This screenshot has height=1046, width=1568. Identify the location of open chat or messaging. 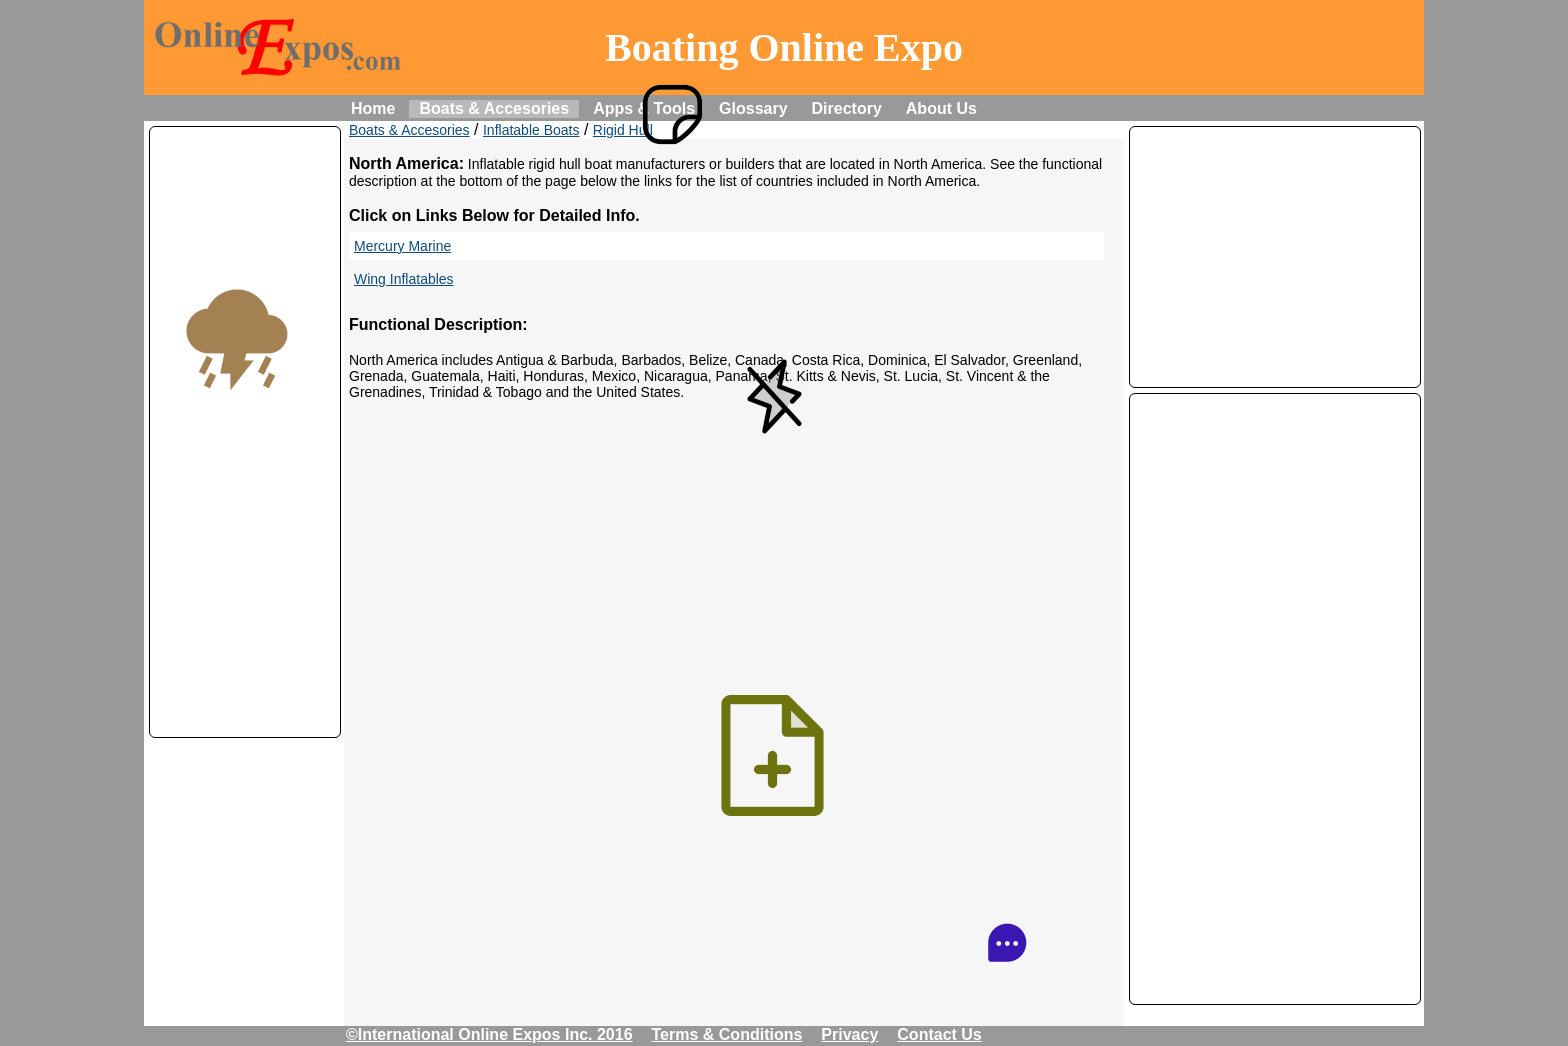
(1006, 943).